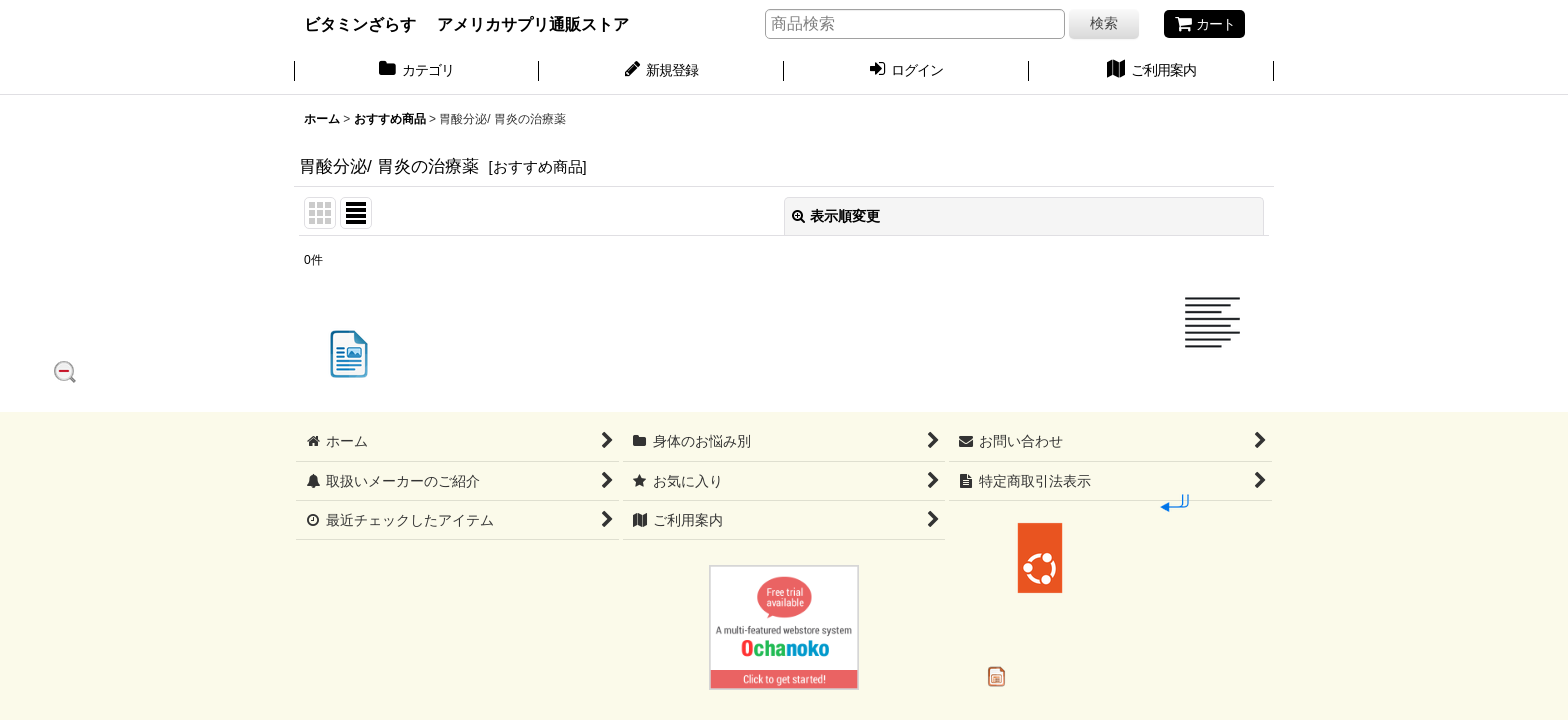 This screenshot has height=720, width=1568. Describe the element at coordinates (996, 676) in the screenshot. I see `libreoffice impress presentation file` at that location.